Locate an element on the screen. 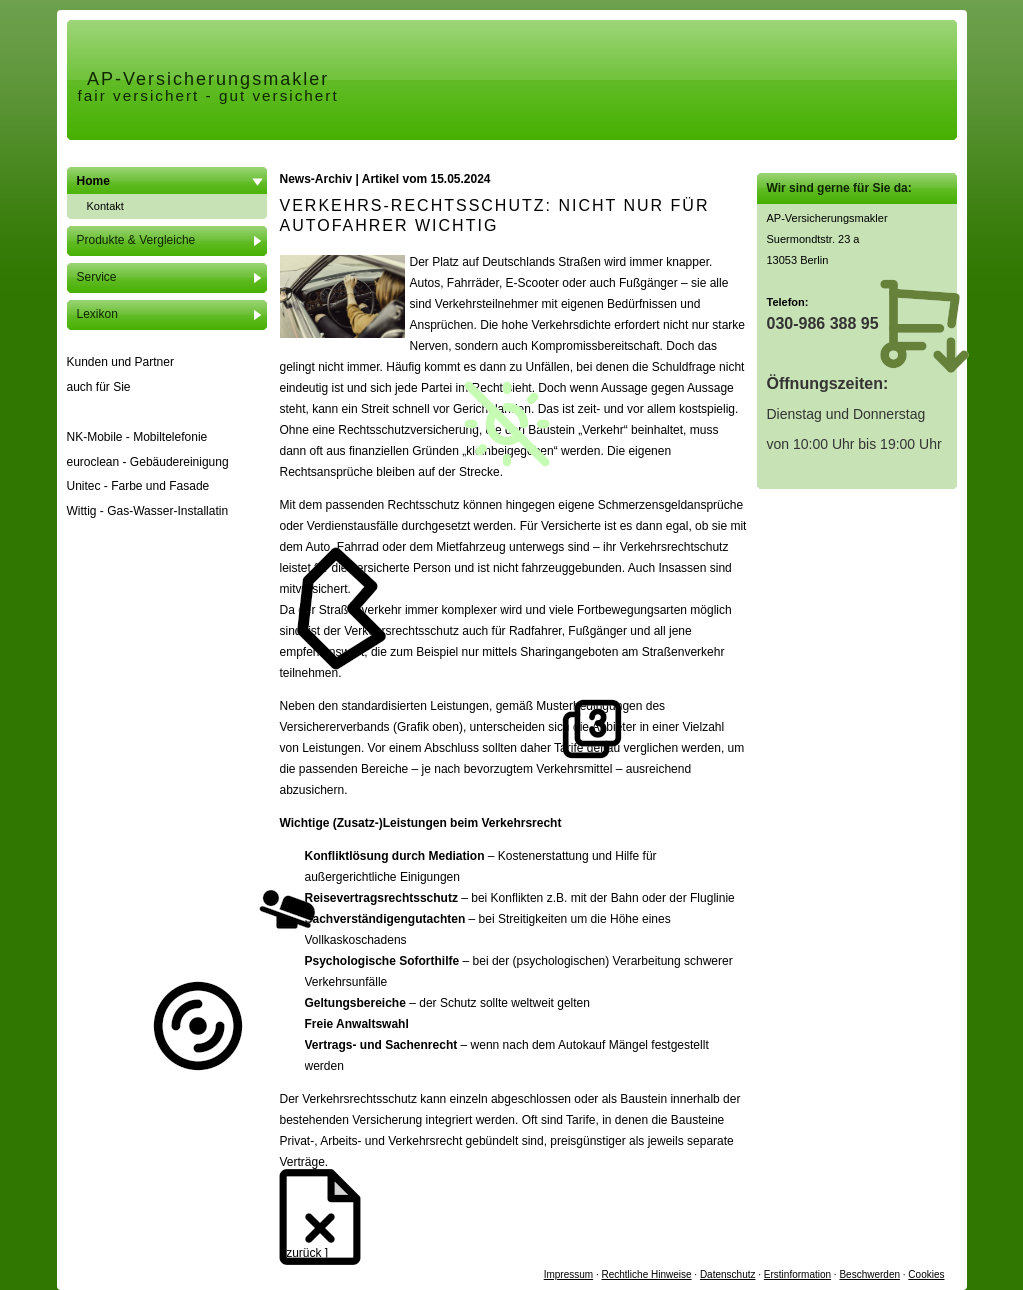  delete or remove a file is located at coordinates (320, 1217).